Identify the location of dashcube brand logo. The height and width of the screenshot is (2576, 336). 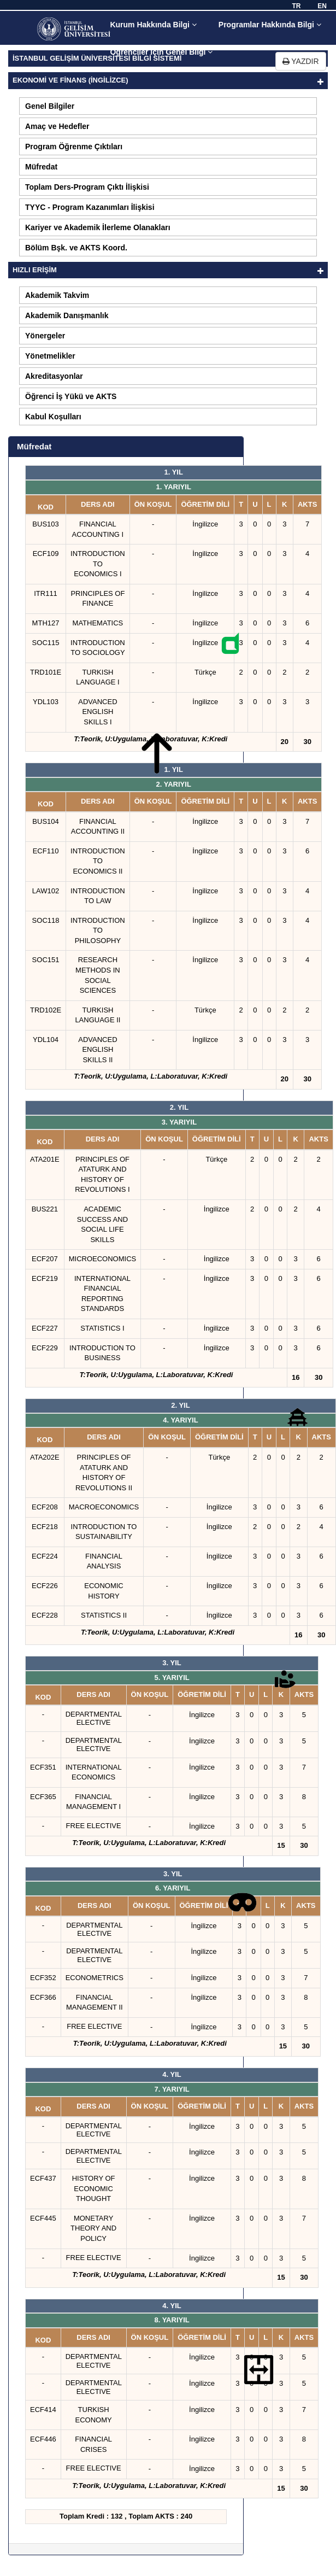
(230, 643).